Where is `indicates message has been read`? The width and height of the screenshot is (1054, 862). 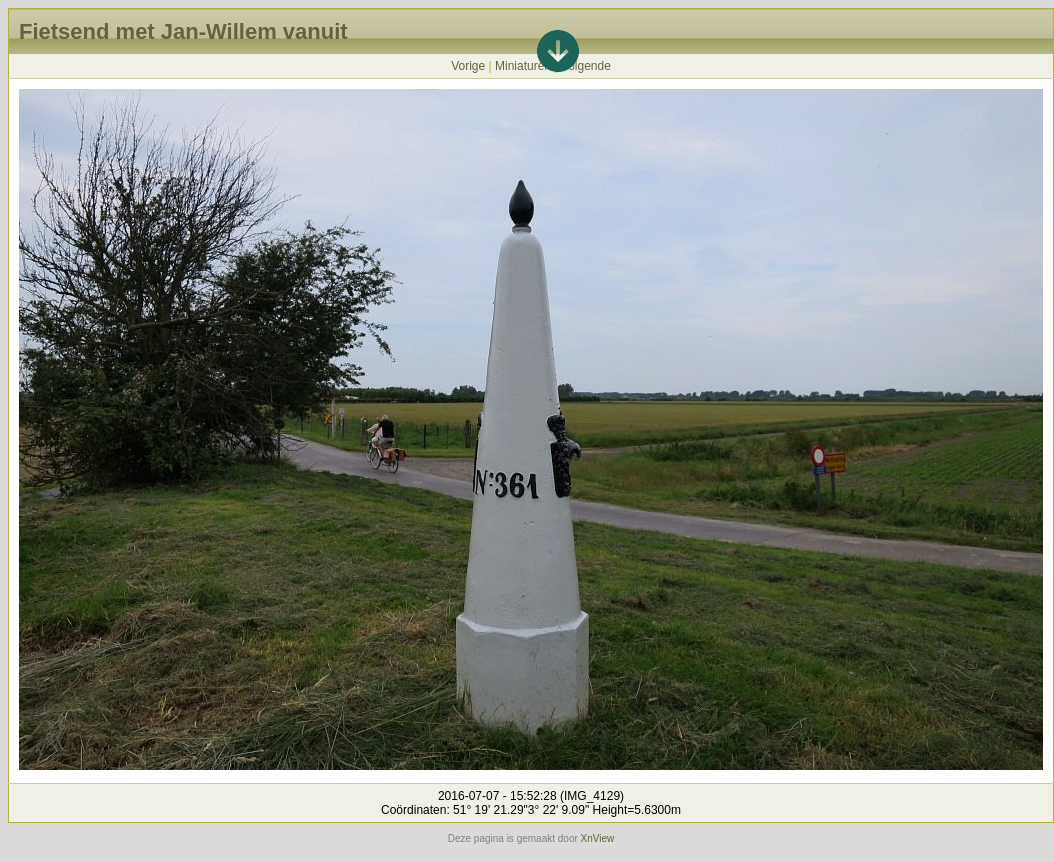
indicates message has been read is located at coordinates (703, 707).